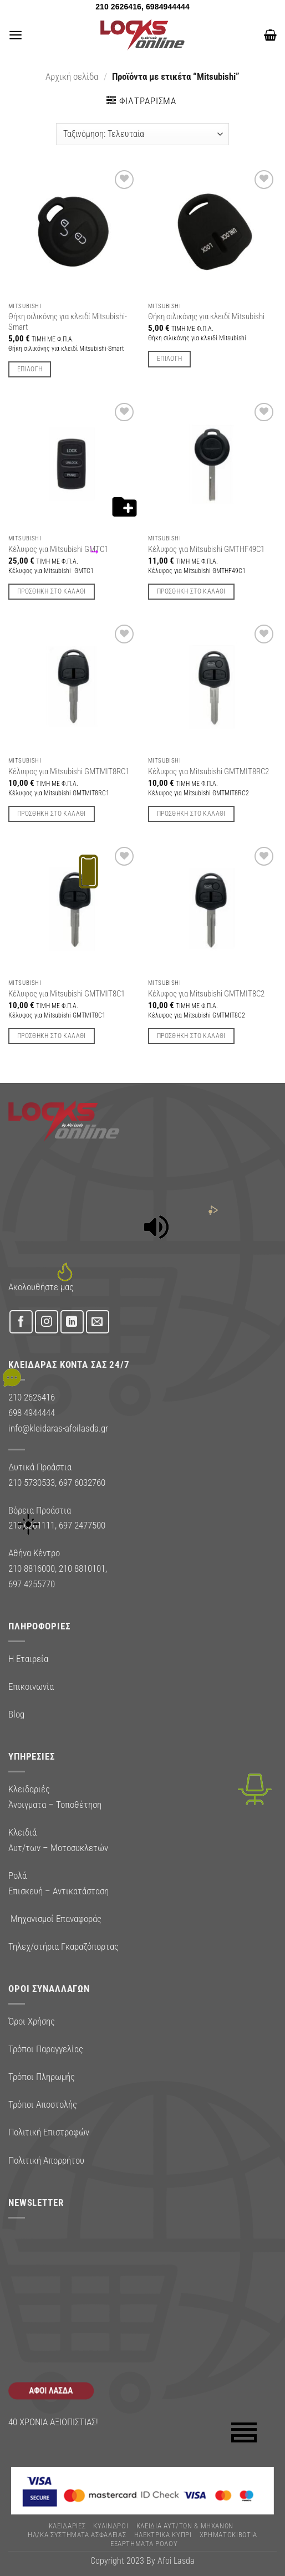  Describe the element at coordinates (244, 2432) in the screenshot. I see `split view horizontally` at that location.